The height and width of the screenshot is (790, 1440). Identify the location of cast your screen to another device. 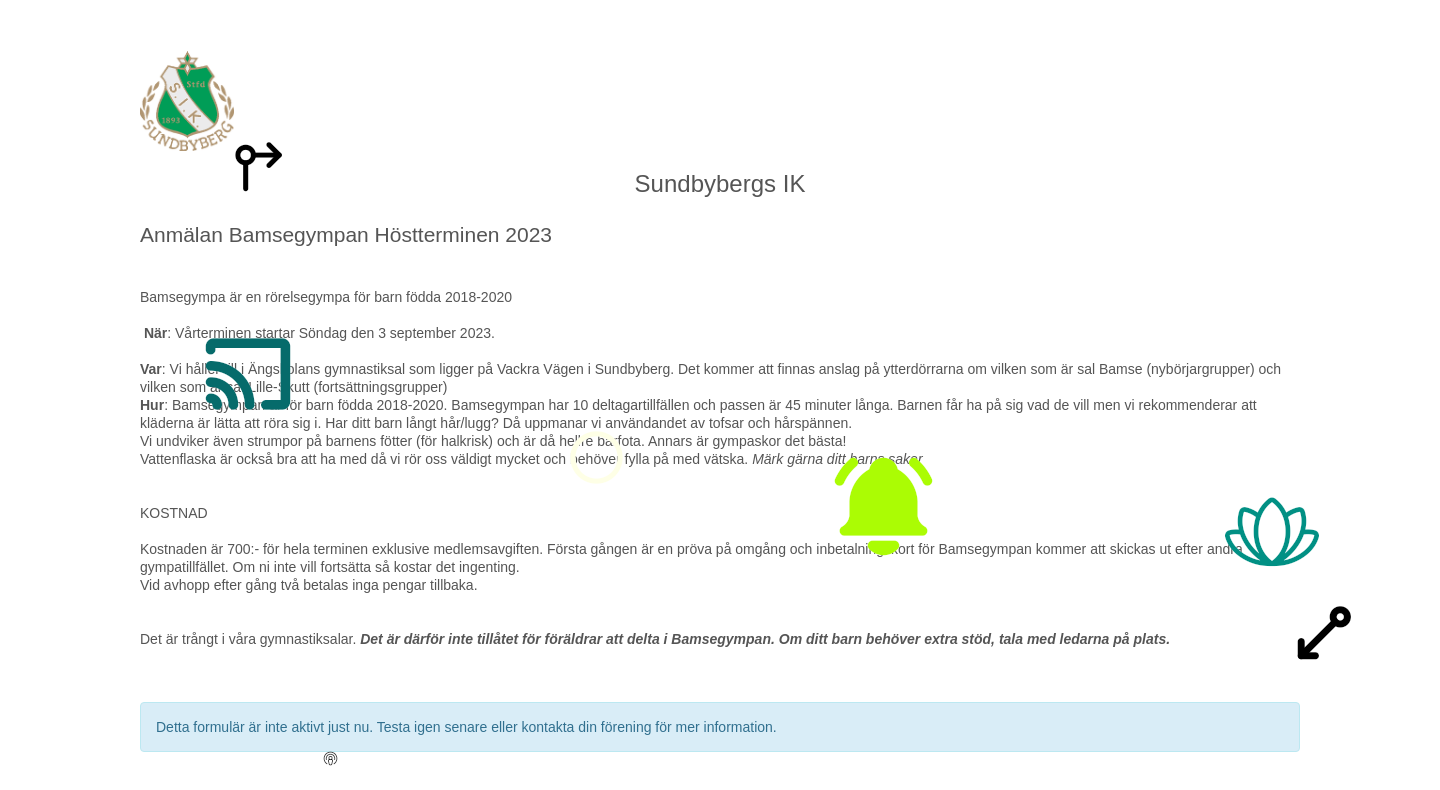
(248, 374).